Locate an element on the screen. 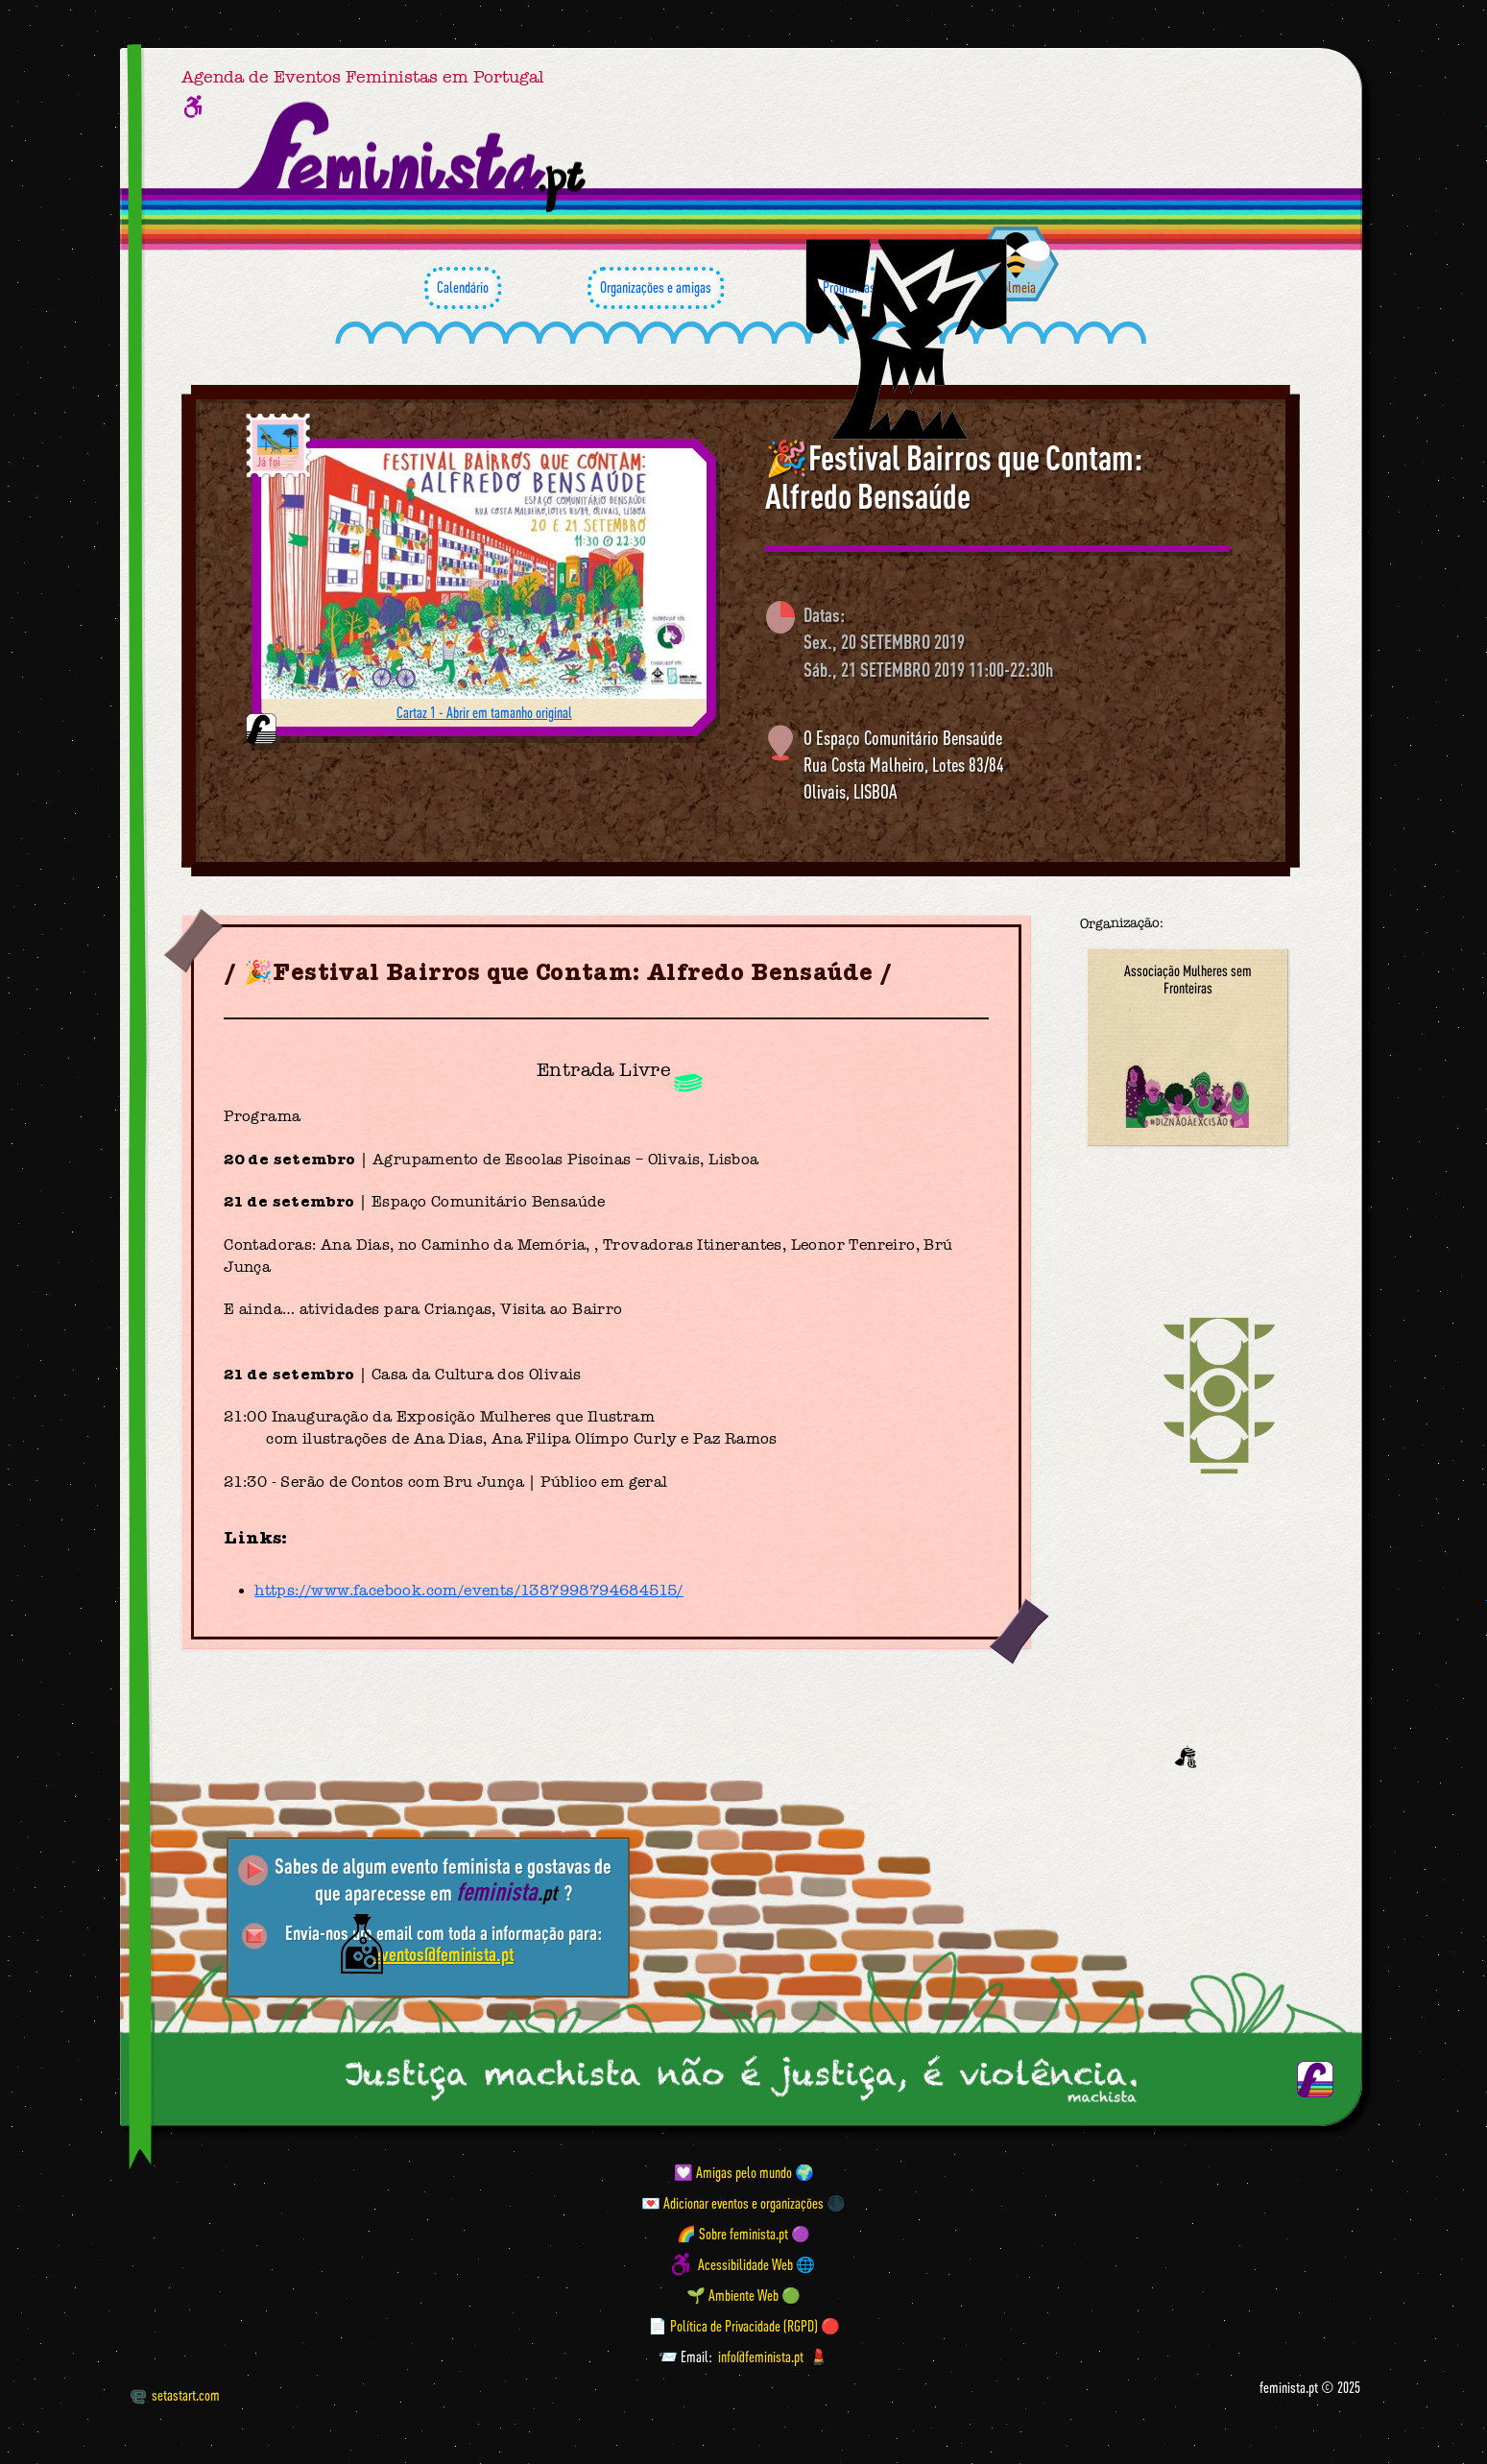 This screenshot has height=2464, width=1487. access alchemy or potion crafting is located at coordinates (364, 1944).